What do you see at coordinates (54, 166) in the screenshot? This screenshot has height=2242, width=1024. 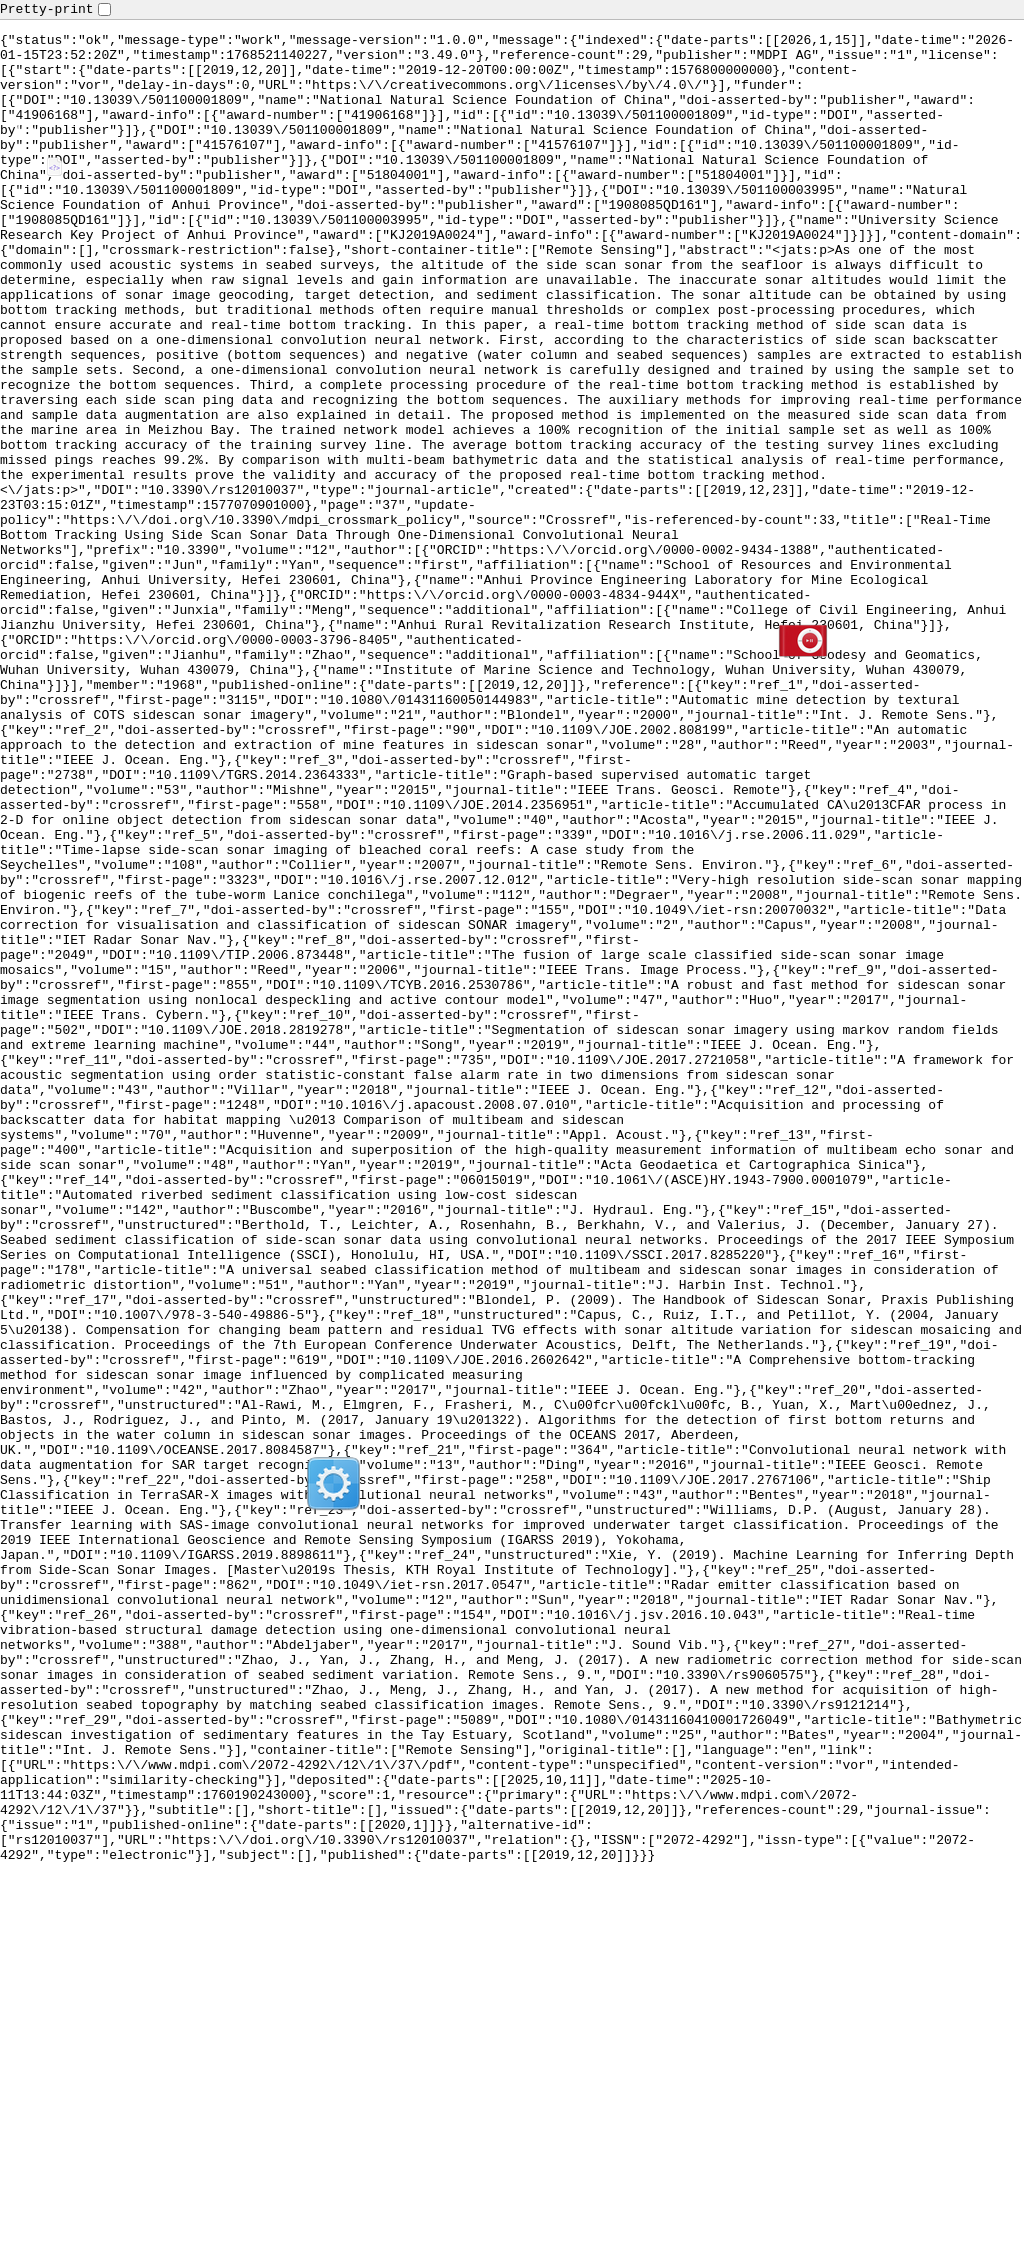 I see `indicates a PHP source code file` at bounding box center [54, 166].